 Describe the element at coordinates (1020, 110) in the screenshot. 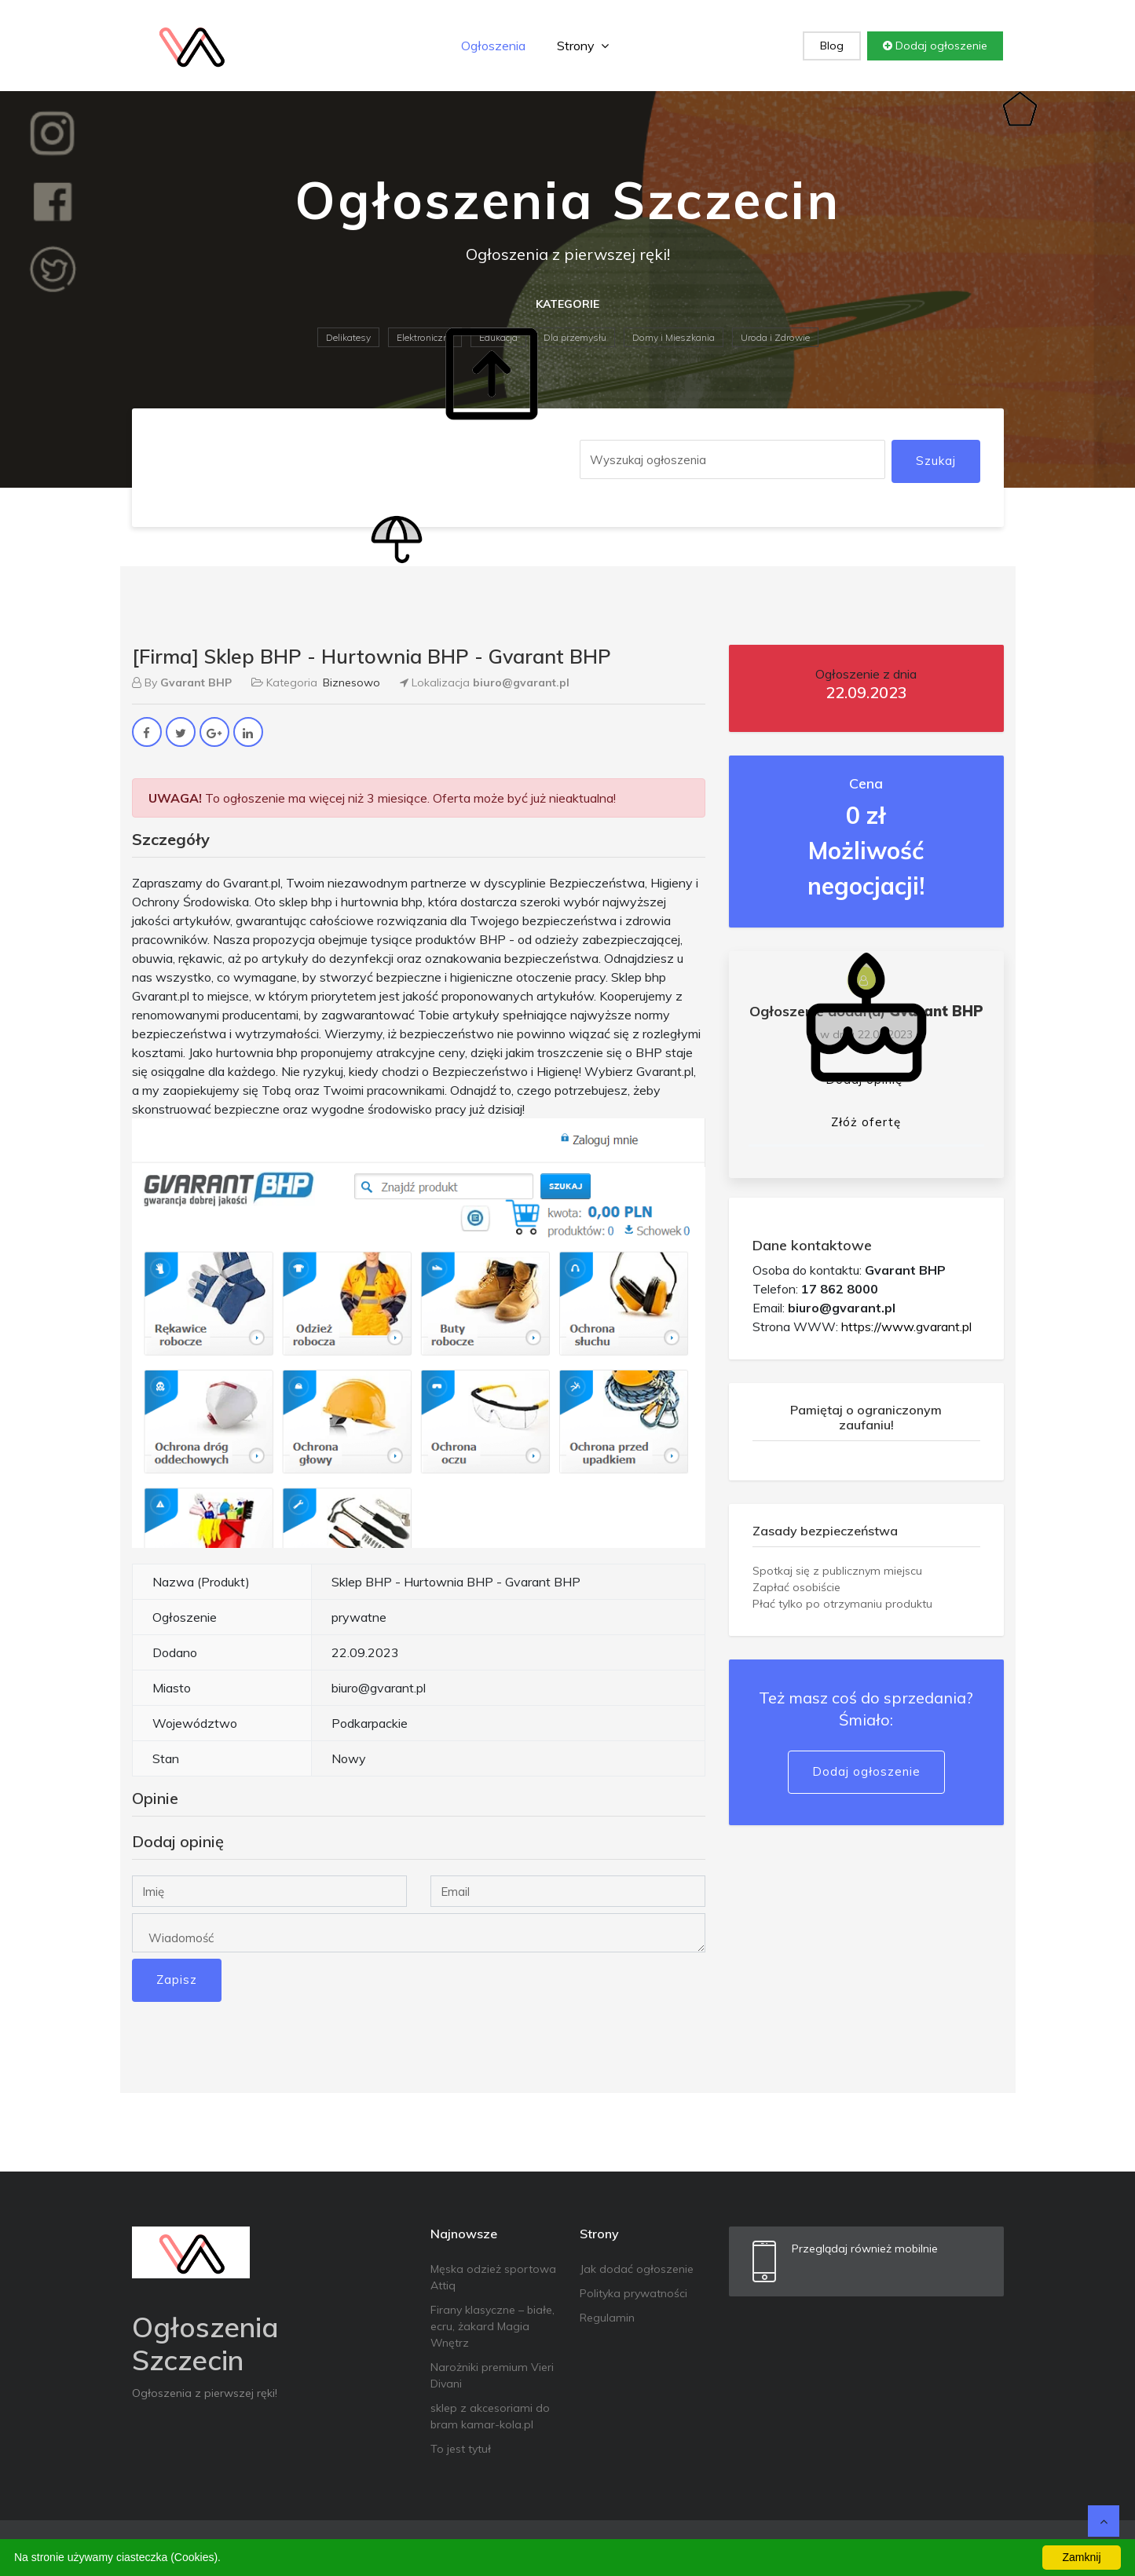

I see `pentagon shape indicator` at that location.